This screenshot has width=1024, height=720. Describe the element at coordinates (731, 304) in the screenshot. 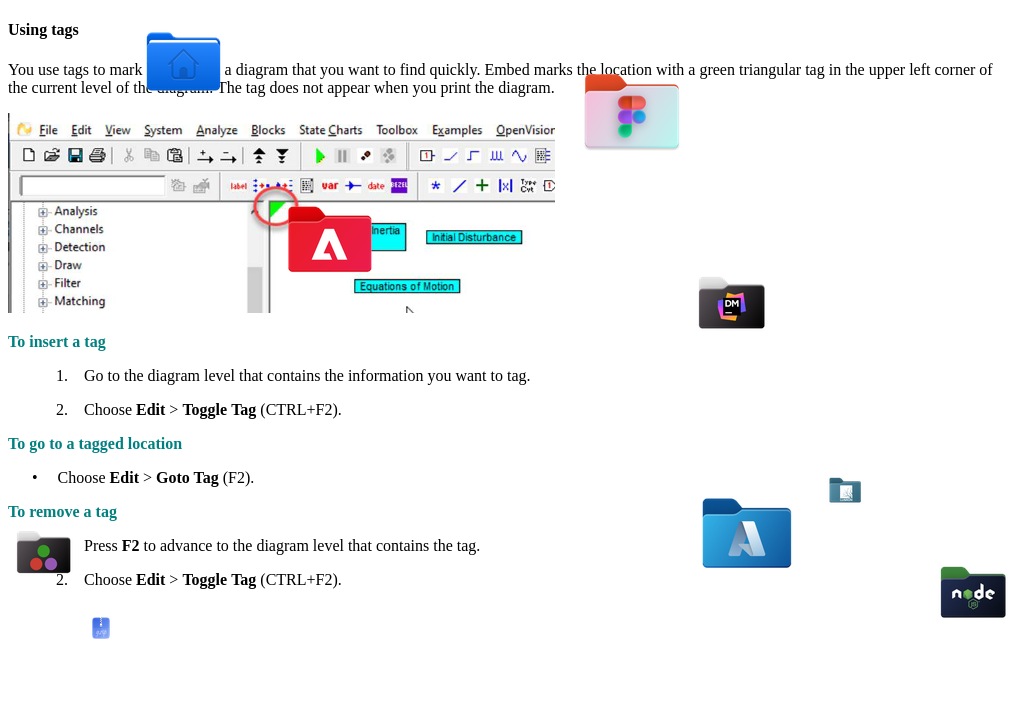

I see `open JetBrains dotMemory project folder` at that location.